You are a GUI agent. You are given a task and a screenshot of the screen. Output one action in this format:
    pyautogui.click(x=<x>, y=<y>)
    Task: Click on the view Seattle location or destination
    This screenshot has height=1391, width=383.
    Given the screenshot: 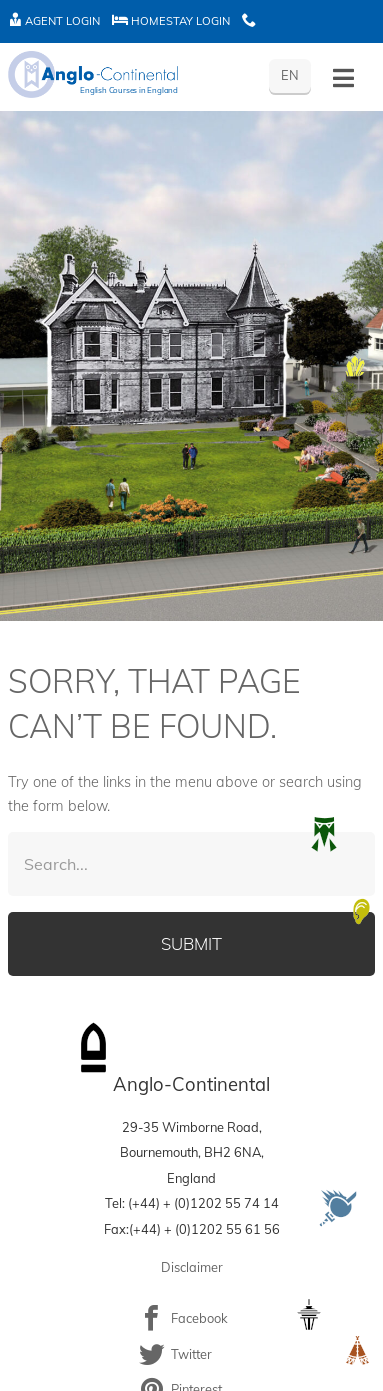 What is the action you would take?
    pyautogui.click(x=309, y=1314)
    